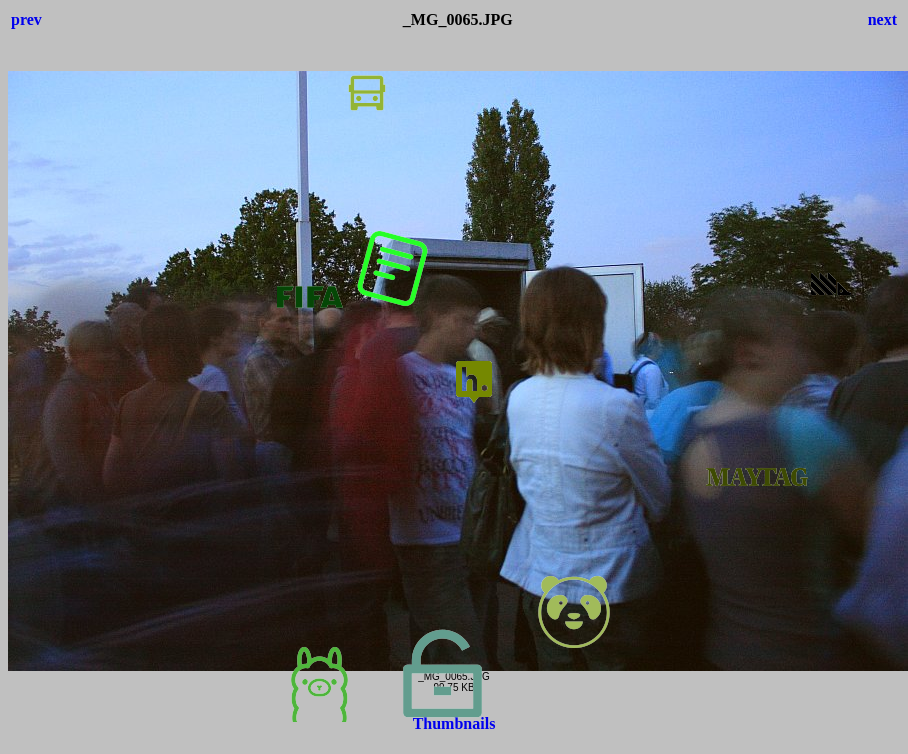 Image resolution: width=908 pixels, height=754 pixels. Describe the element at coordinates (757, 477) in the screenshot. I see `maytag brand logo` at that location.